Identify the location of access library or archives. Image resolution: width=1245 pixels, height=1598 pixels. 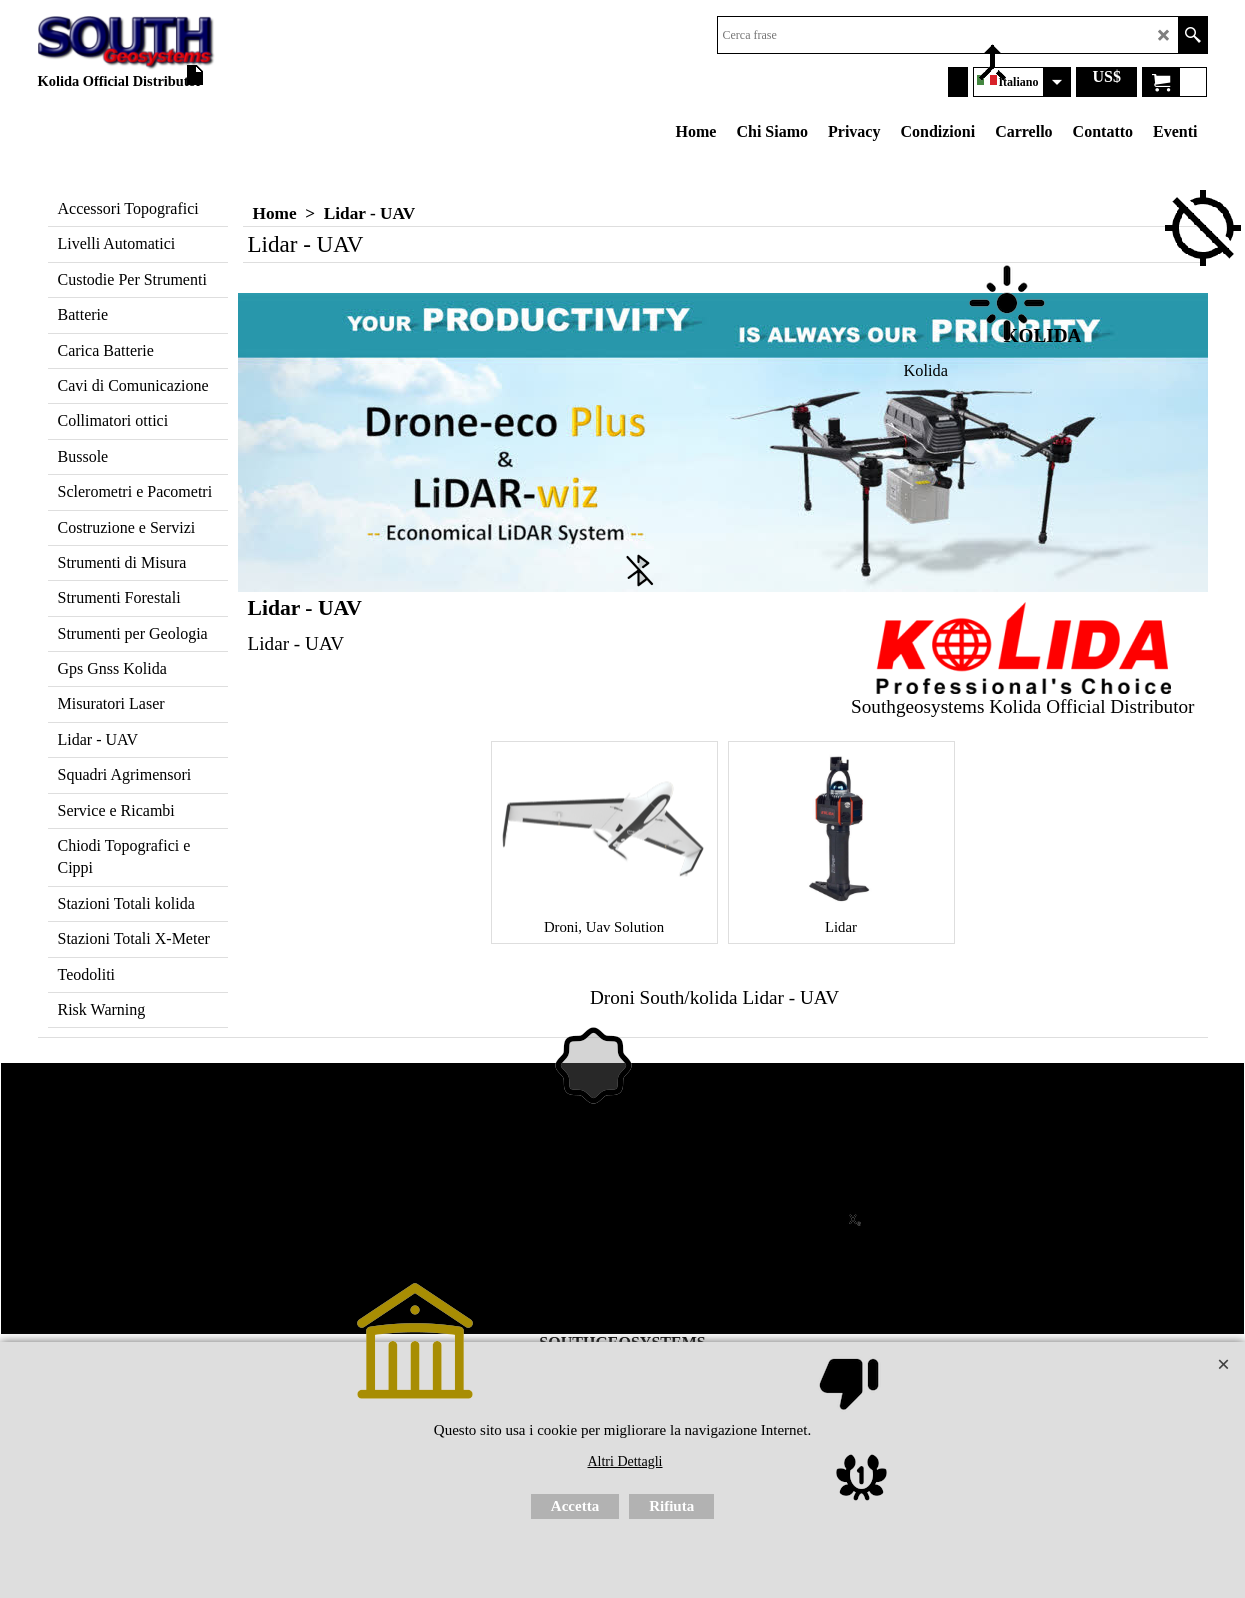
(415, 1341).